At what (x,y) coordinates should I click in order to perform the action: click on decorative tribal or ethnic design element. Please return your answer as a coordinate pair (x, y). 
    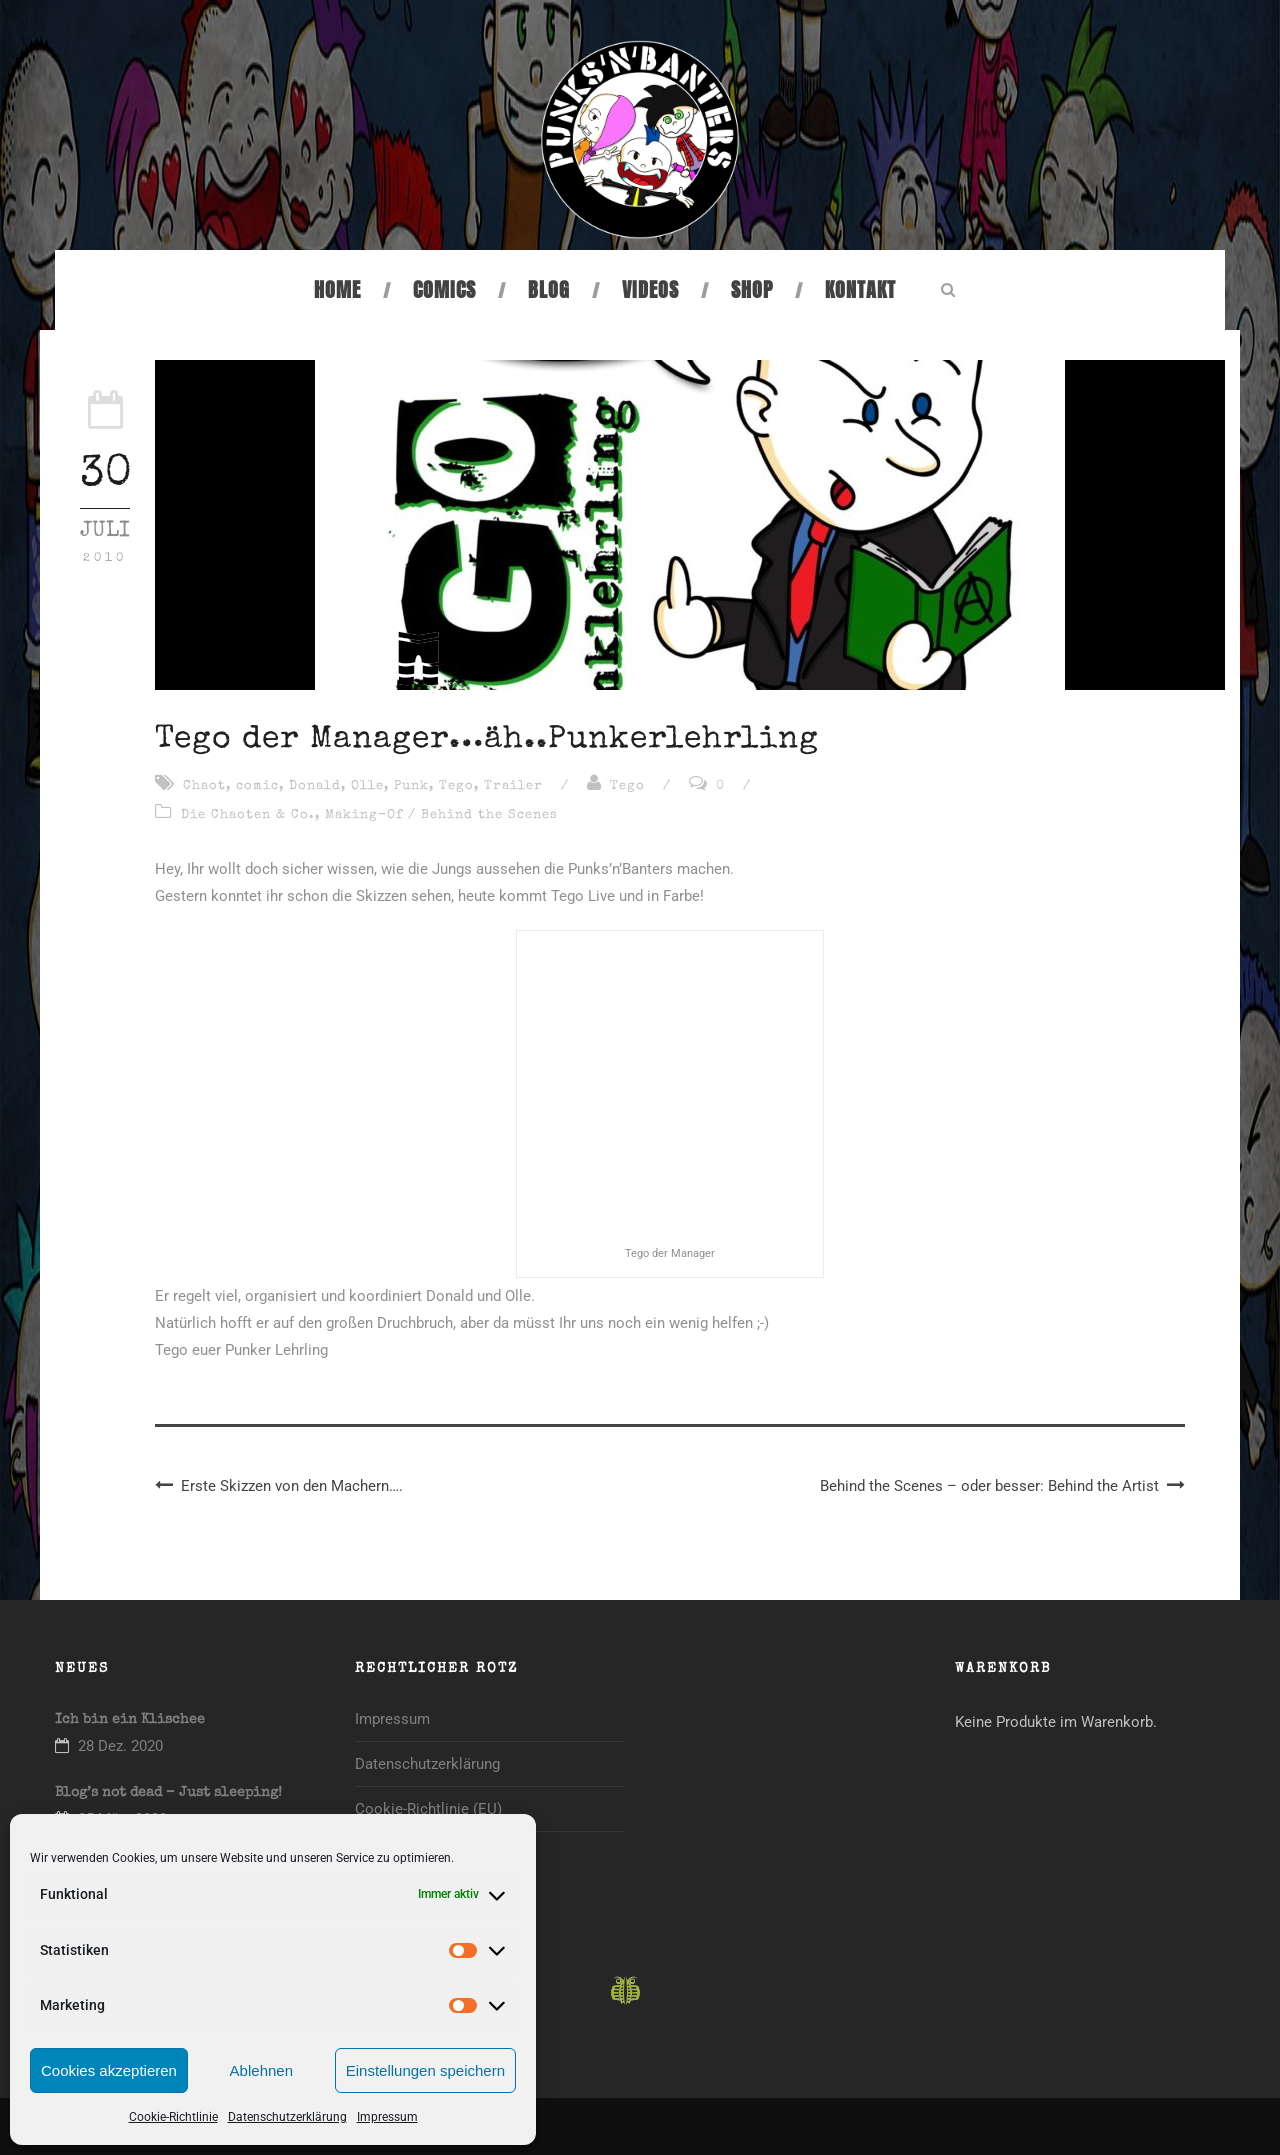
    Looking at the image, I should click on (625, 1990).